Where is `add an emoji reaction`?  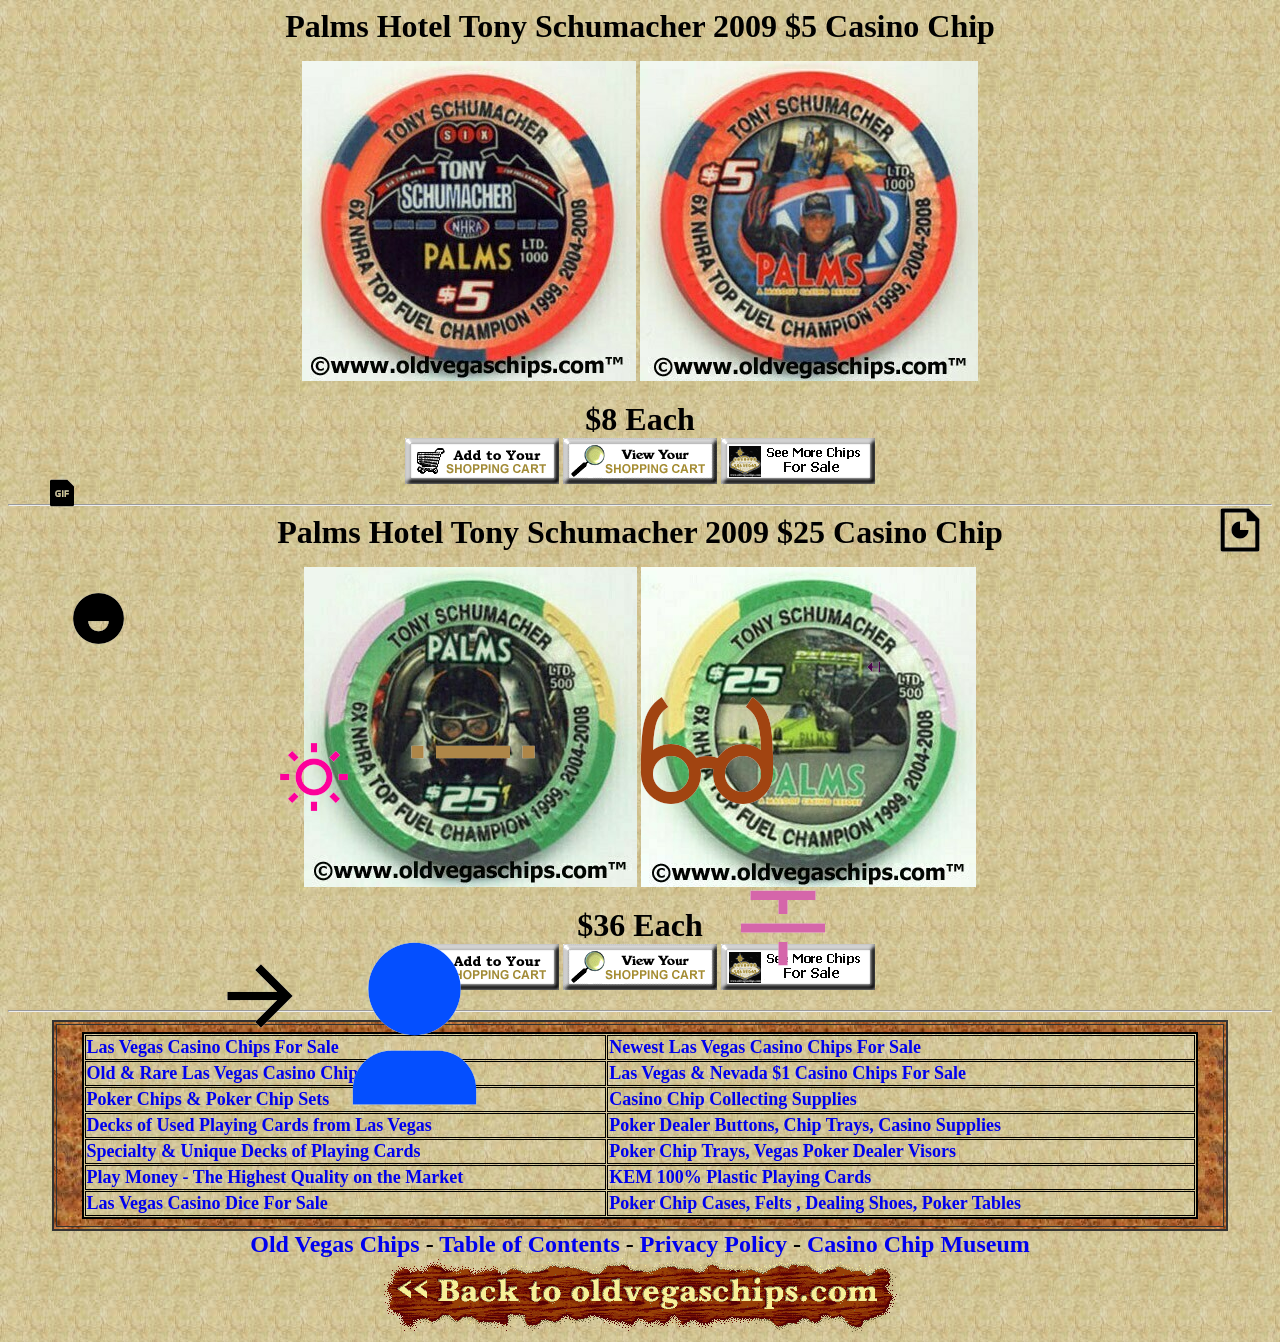
add an emoji reaction is located at coordinates (98, 618).